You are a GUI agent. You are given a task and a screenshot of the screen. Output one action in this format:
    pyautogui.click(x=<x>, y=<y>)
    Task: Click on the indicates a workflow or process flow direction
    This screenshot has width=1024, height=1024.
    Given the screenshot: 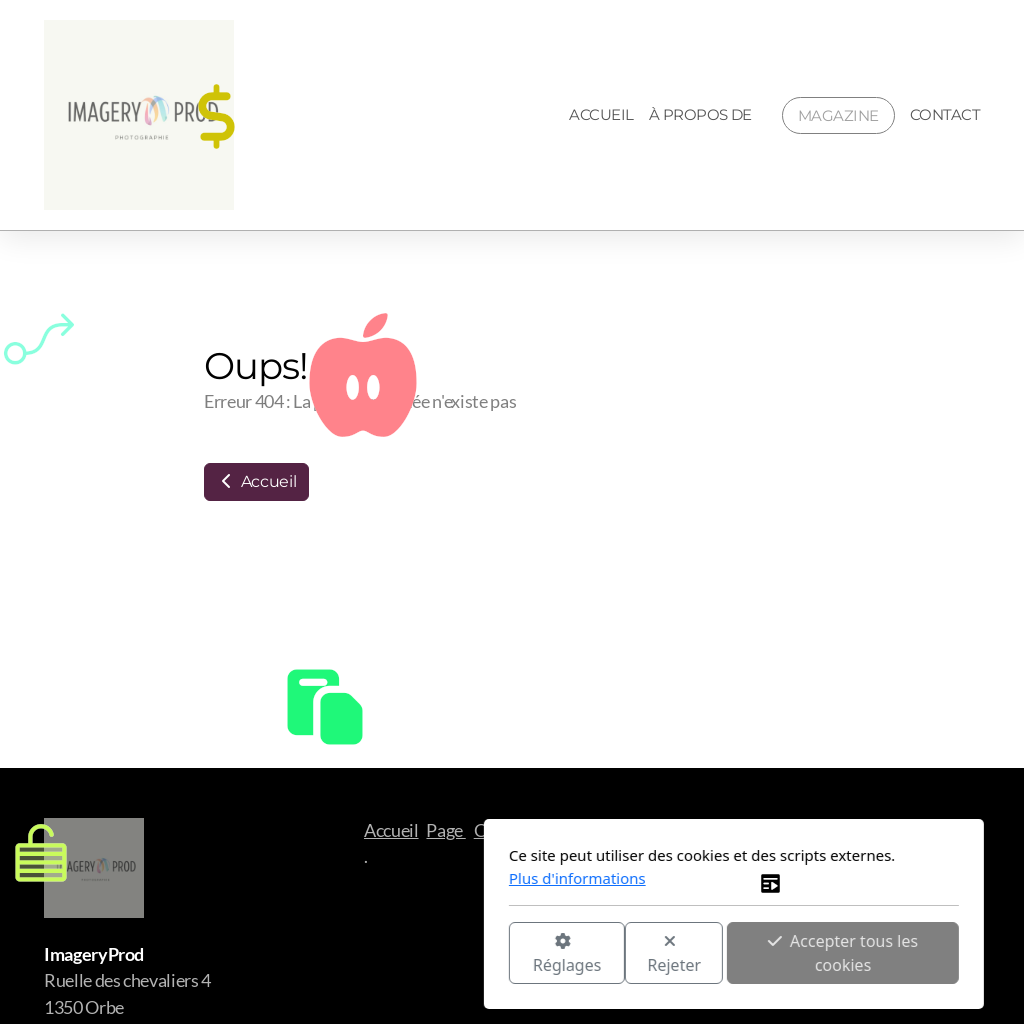 What is the action you would take?
    pyautogui.click(x=39, y=339)
    